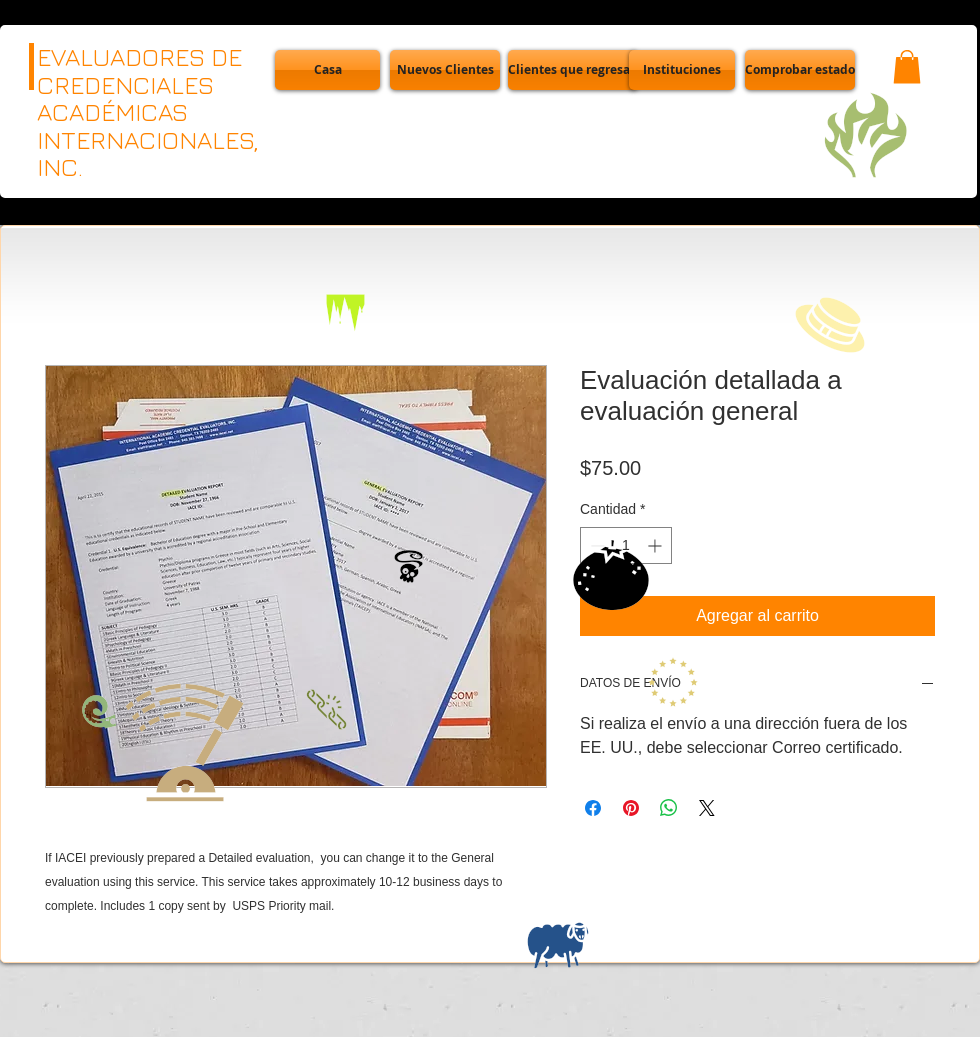 The height and width of the screenshot is (1037, 980). What do you see at coordinates (326, 709) in the screenshot?
I see `disconnect or unlink accounts` at bounding box center [326, 709].